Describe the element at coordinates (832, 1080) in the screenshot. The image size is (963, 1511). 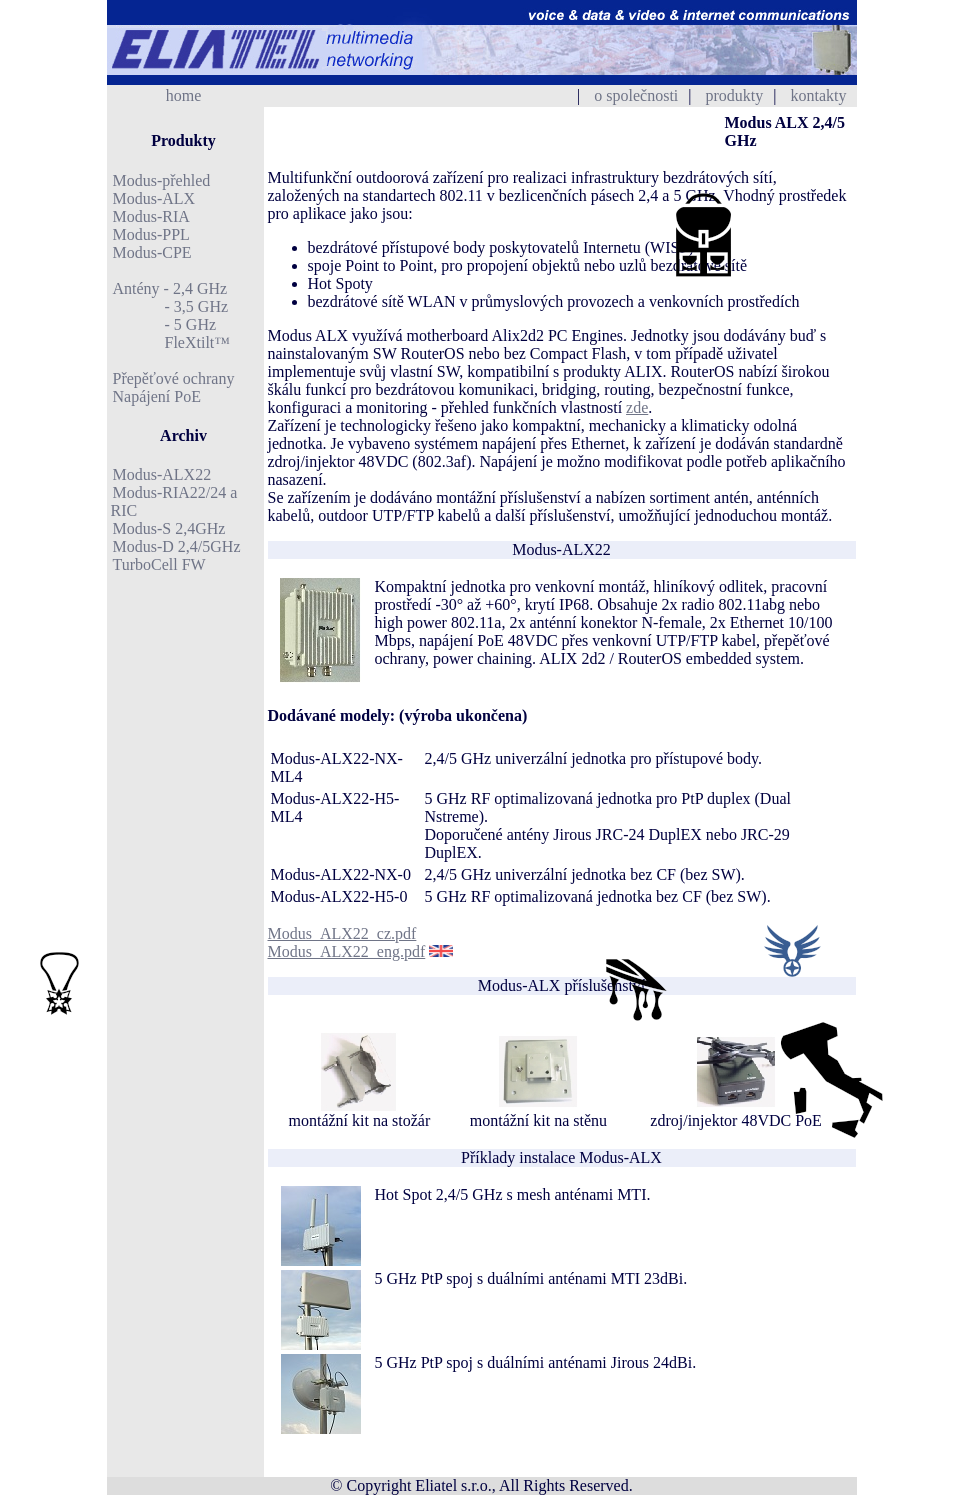
I see `select italy as your country or region` at that location.